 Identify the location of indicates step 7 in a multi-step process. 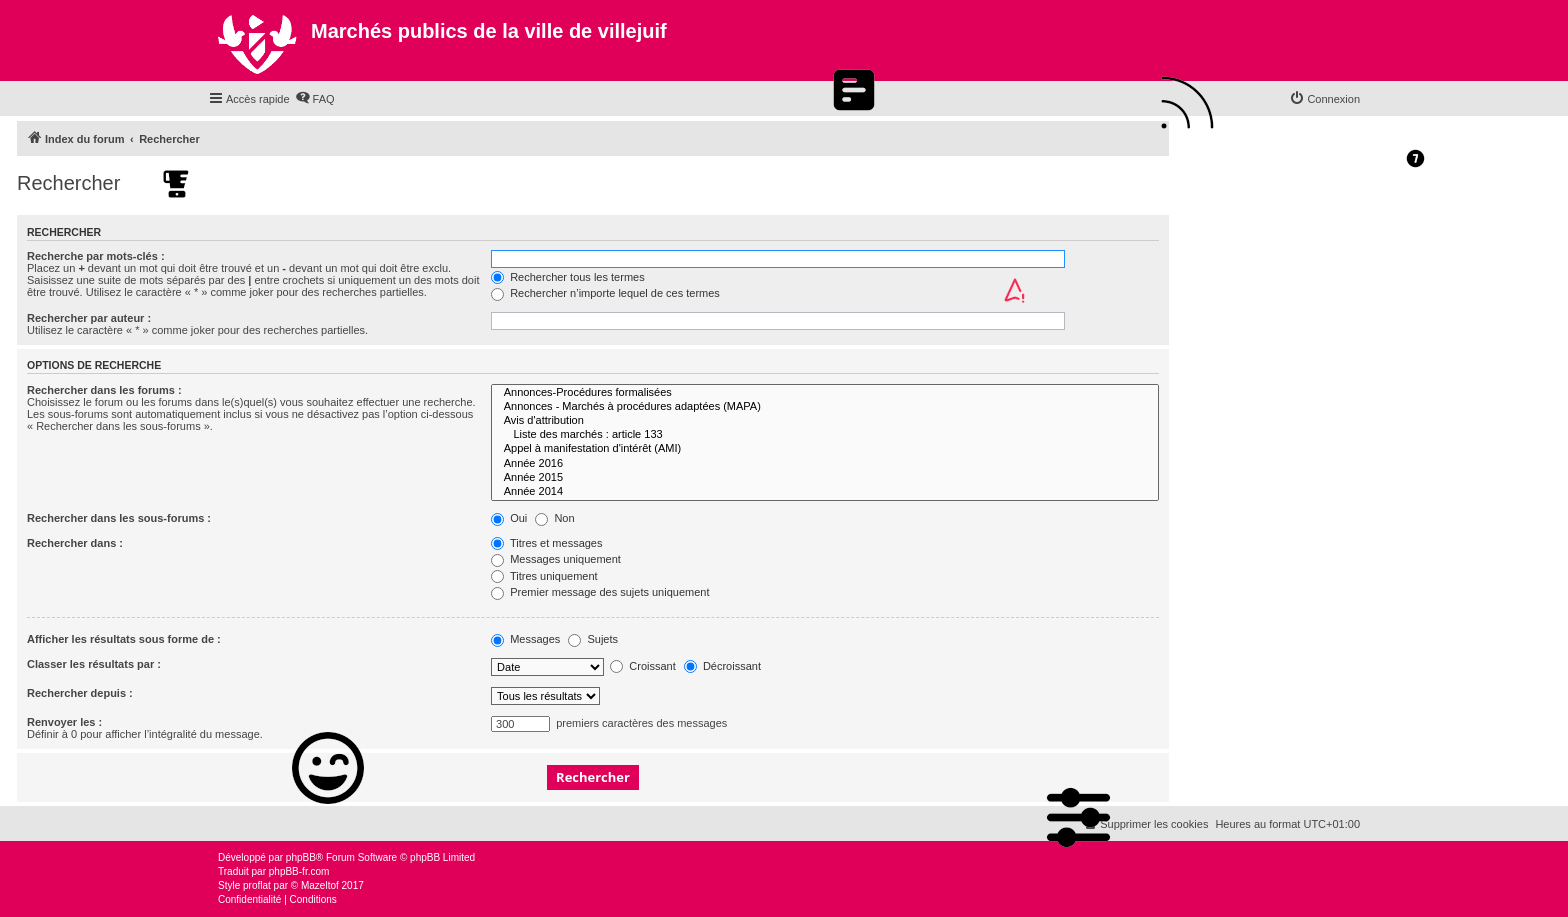
(1415, 158).